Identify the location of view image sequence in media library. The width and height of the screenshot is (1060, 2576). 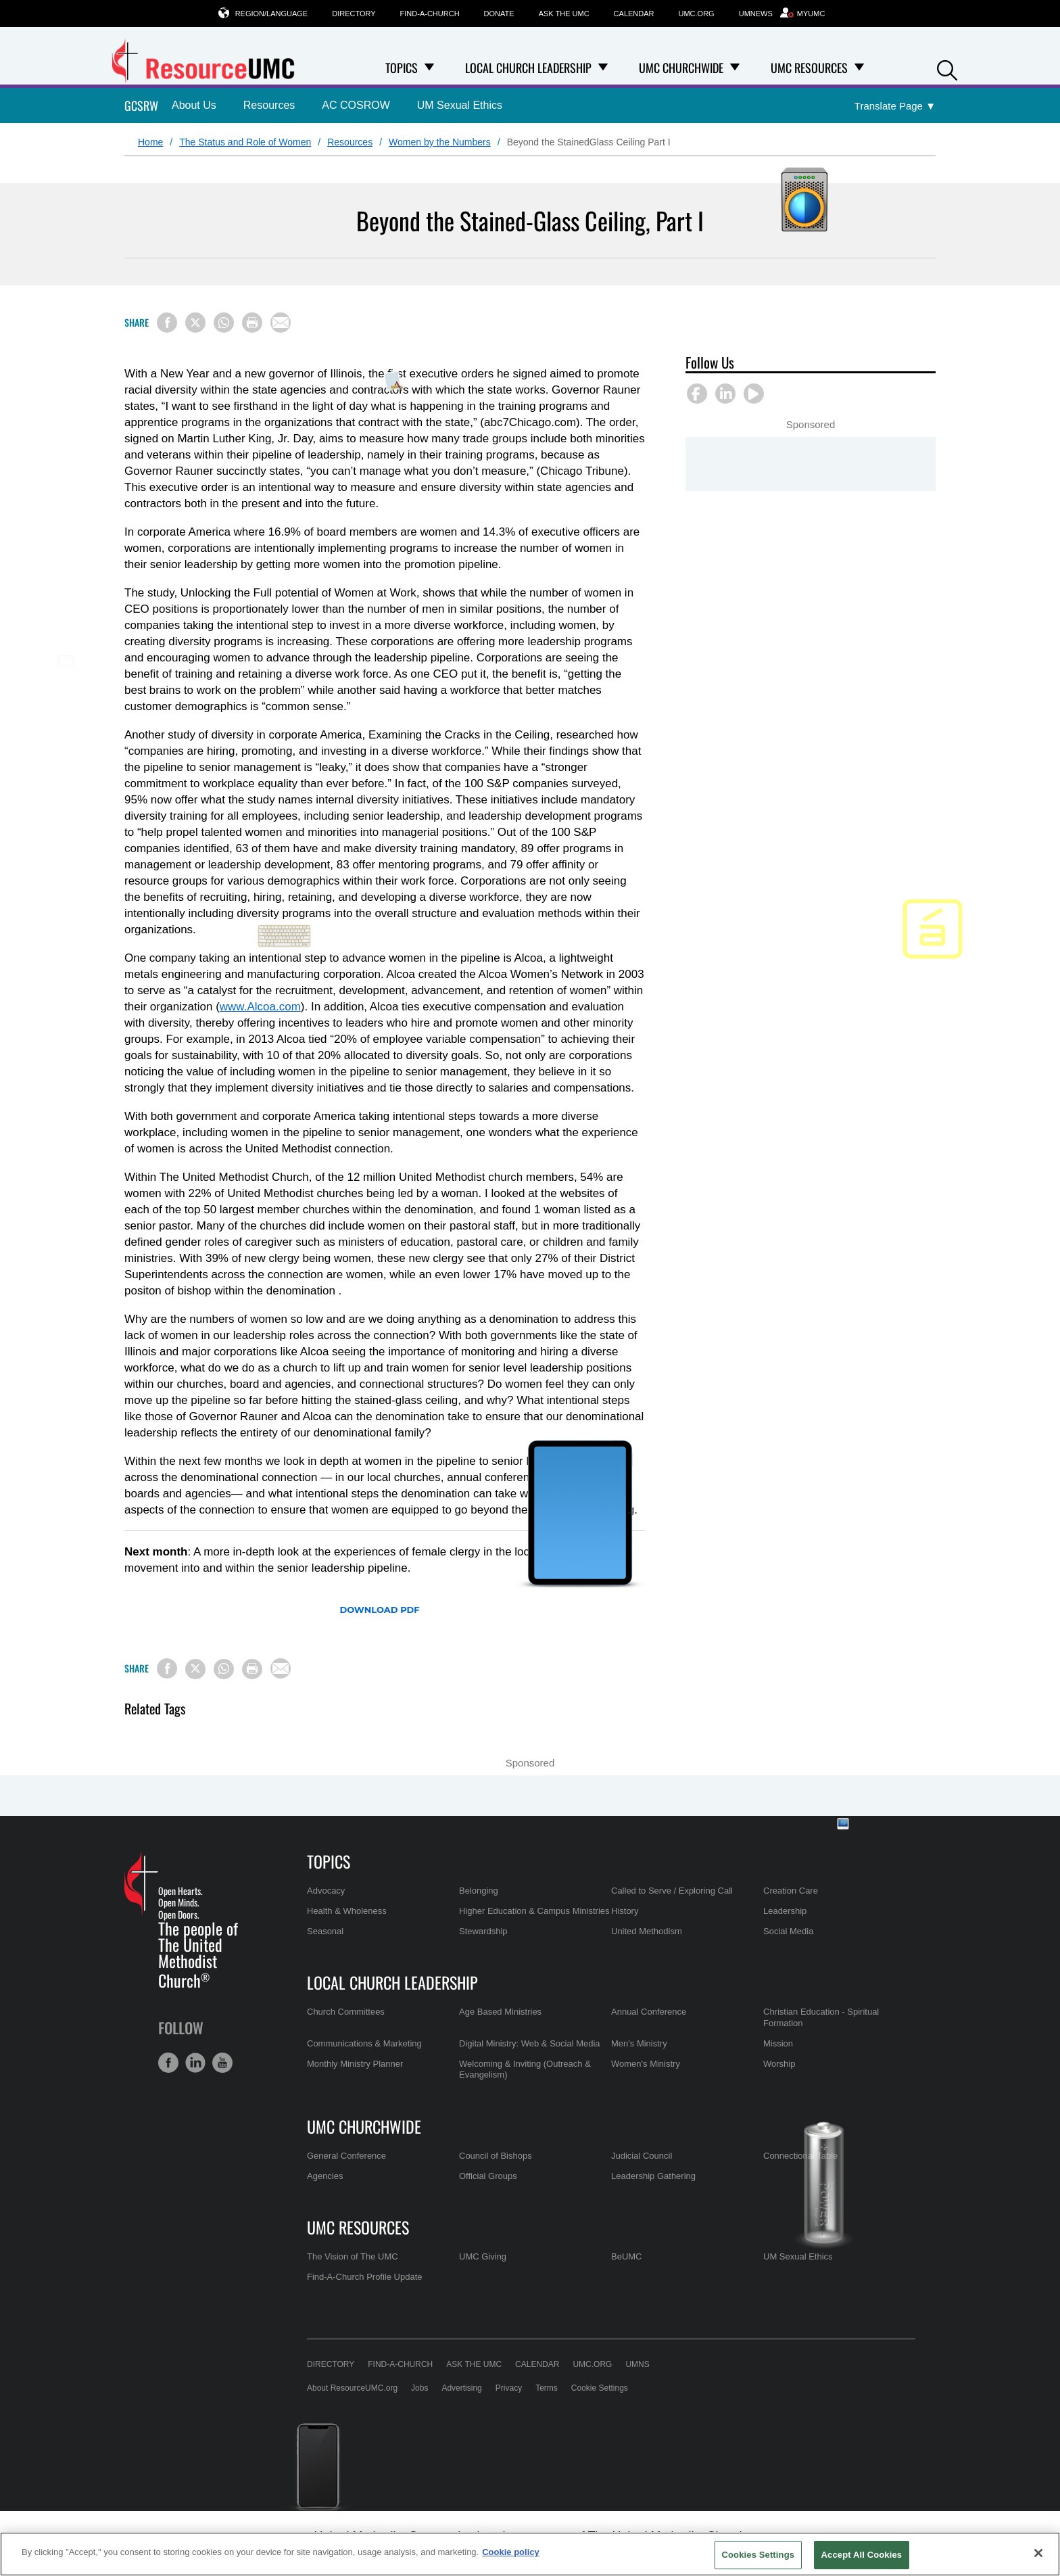
(65, 661).